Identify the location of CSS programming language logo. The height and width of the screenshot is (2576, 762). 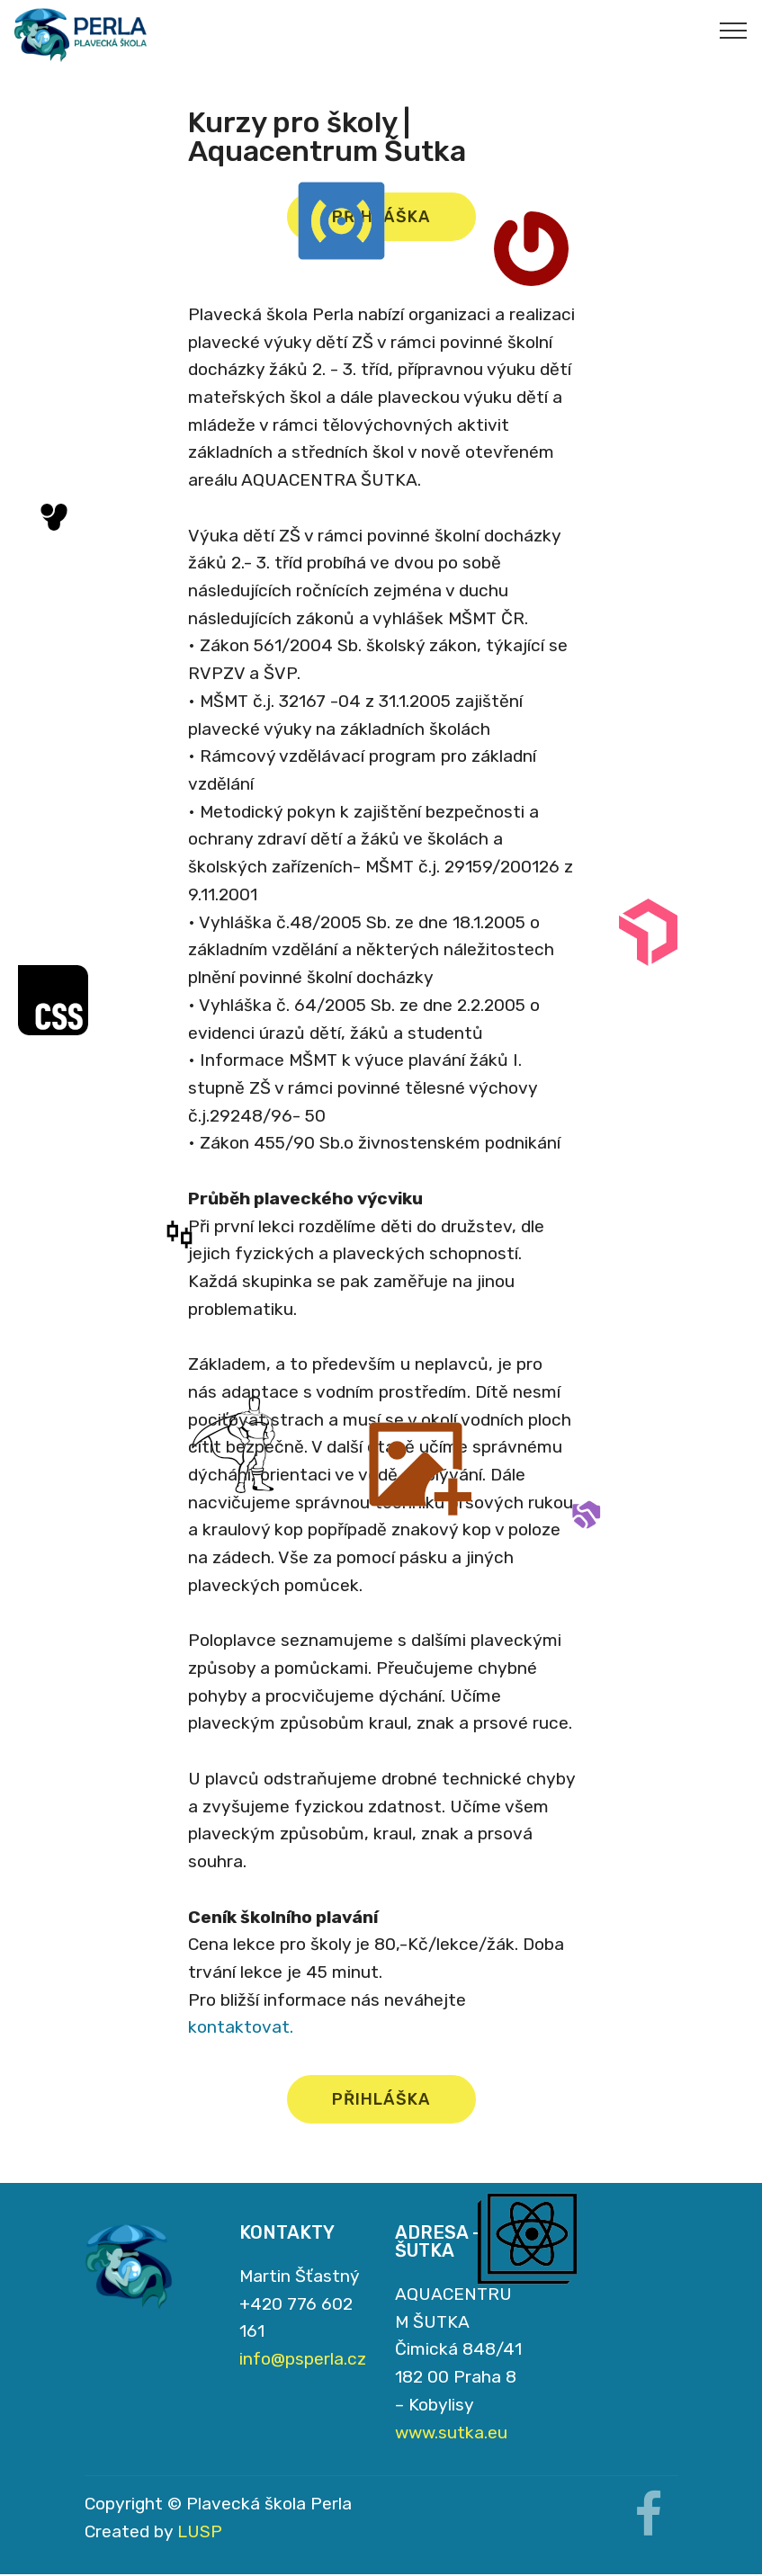
(53, 1000).